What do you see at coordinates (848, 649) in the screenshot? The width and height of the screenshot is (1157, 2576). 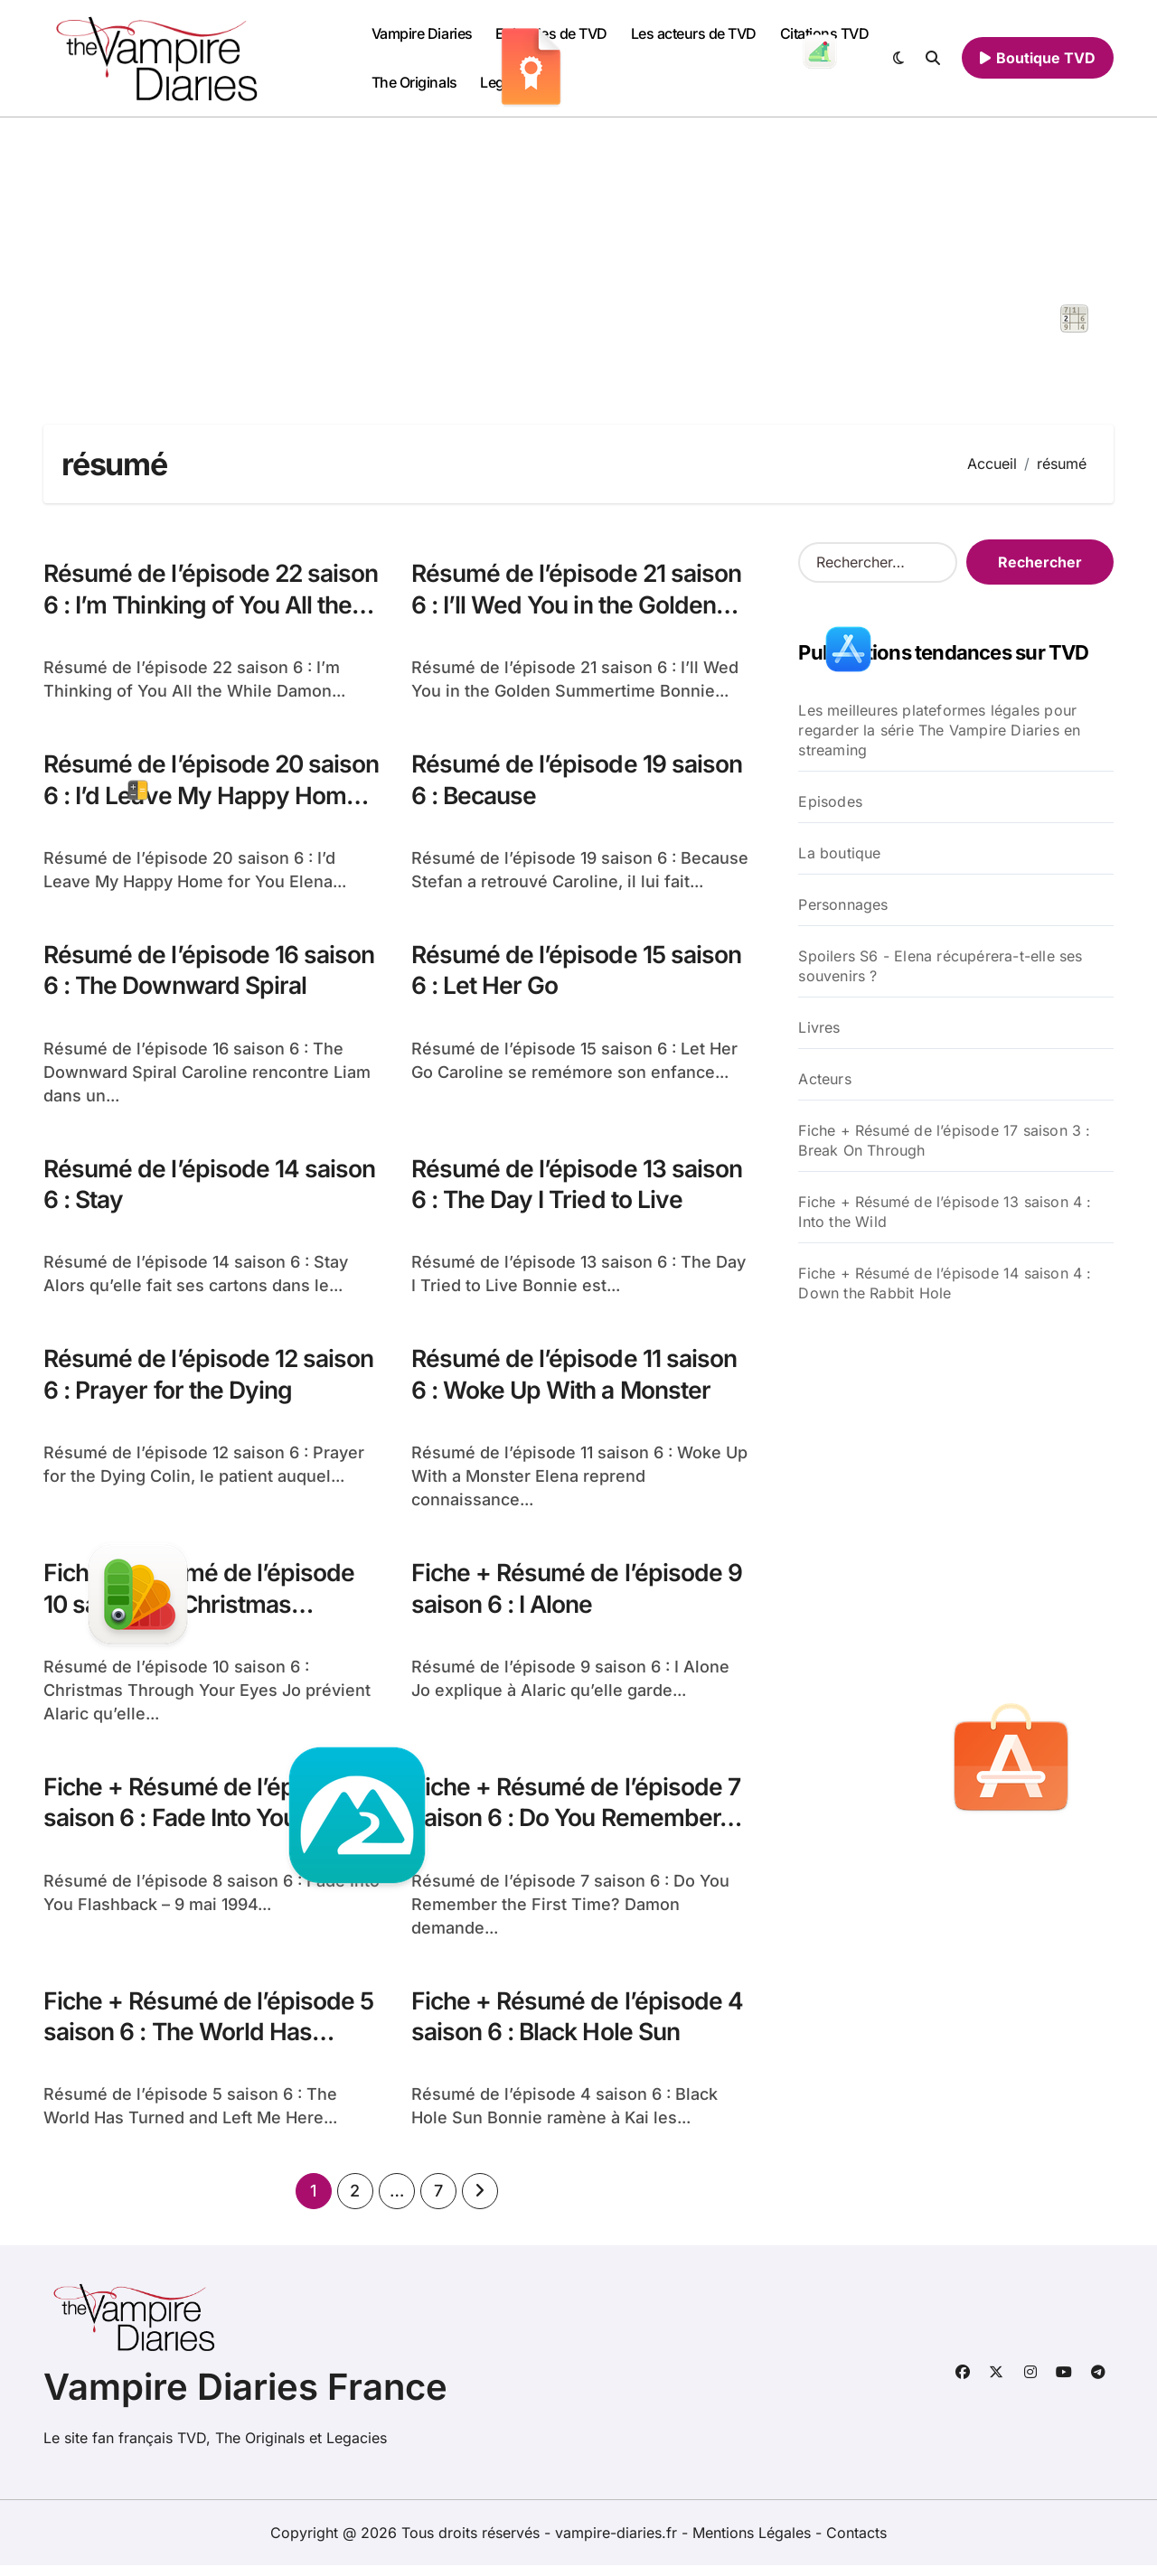 I see `open the app store to browse and download applications` at bounding box center [848, 649].